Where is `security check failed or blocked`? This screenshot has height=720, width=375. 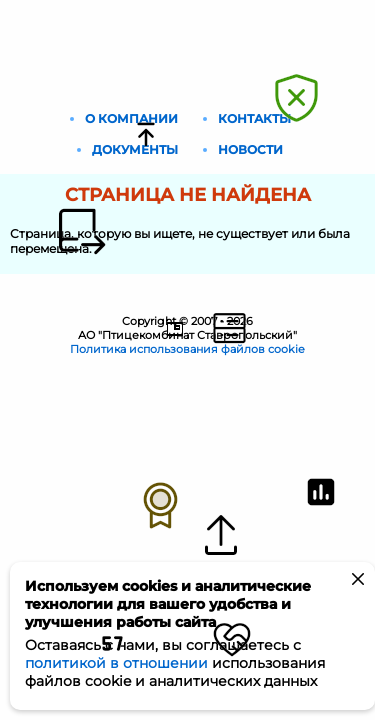
security check failed or blocked is located at coordinates (296, 98).